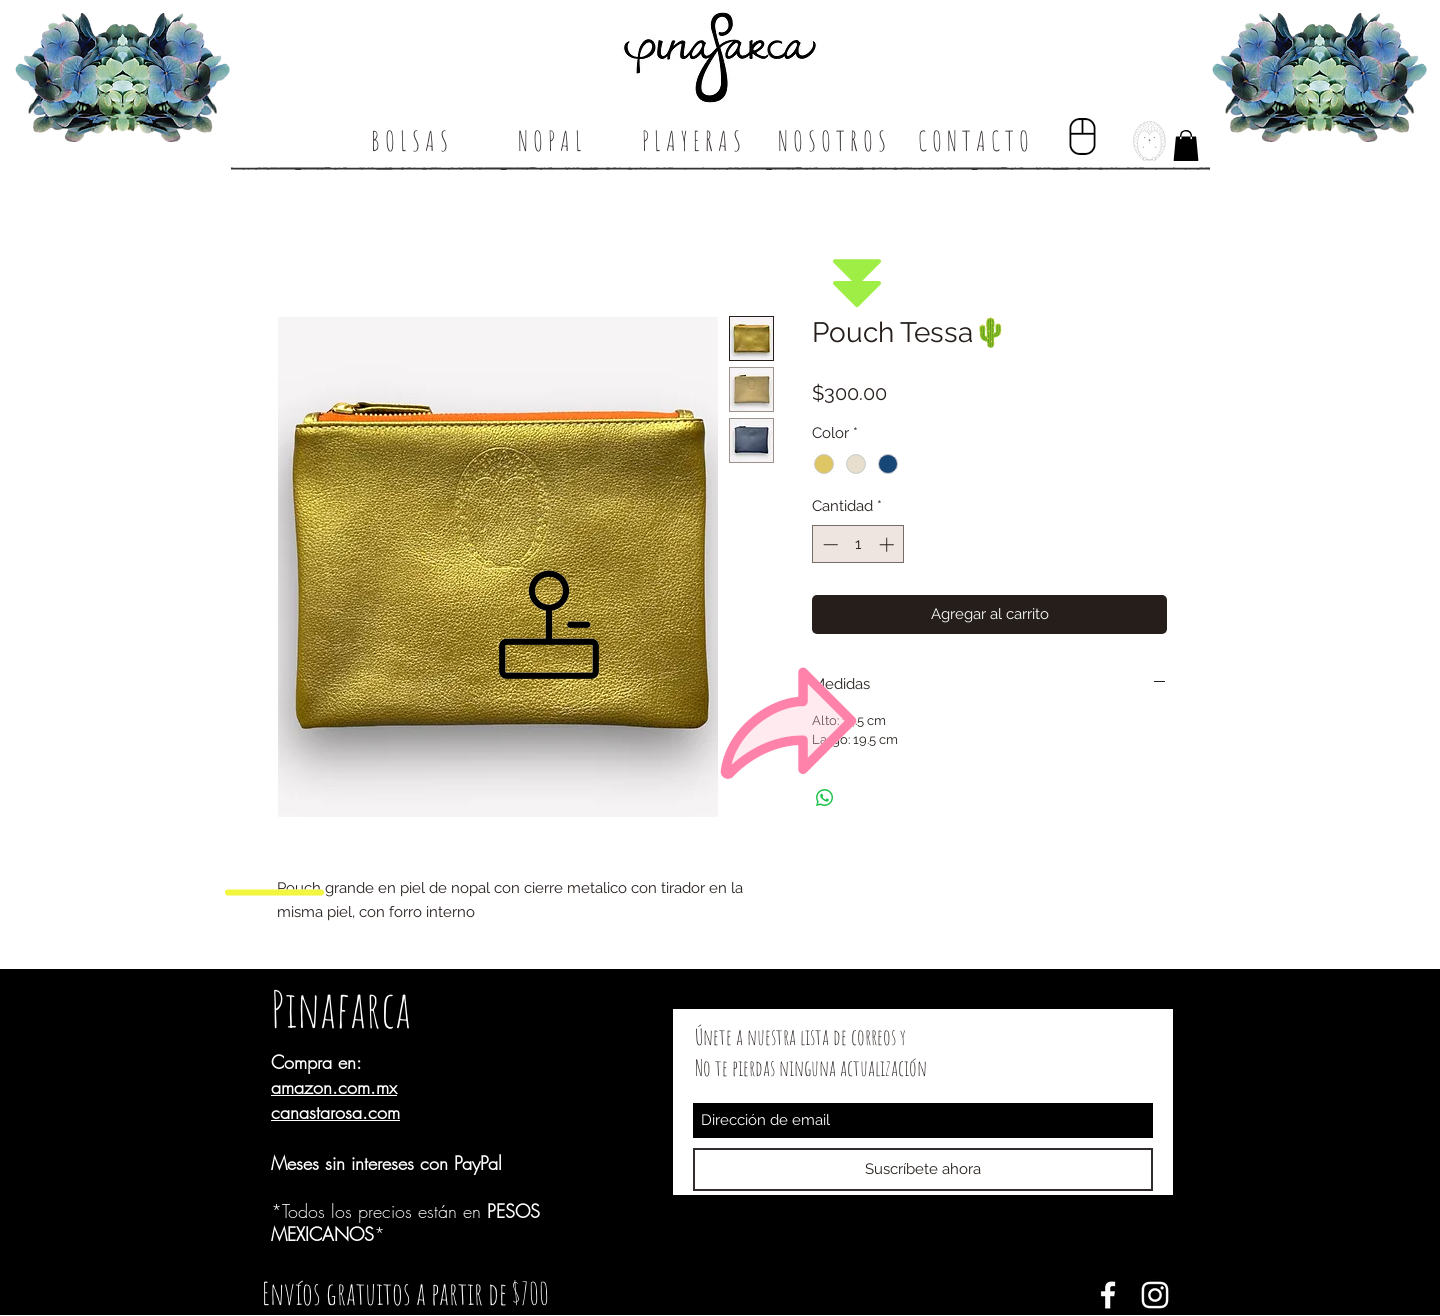  Describe the element at coordinates (549, 629) in the screenshot. I see `access gaming or controller settings` at that location.